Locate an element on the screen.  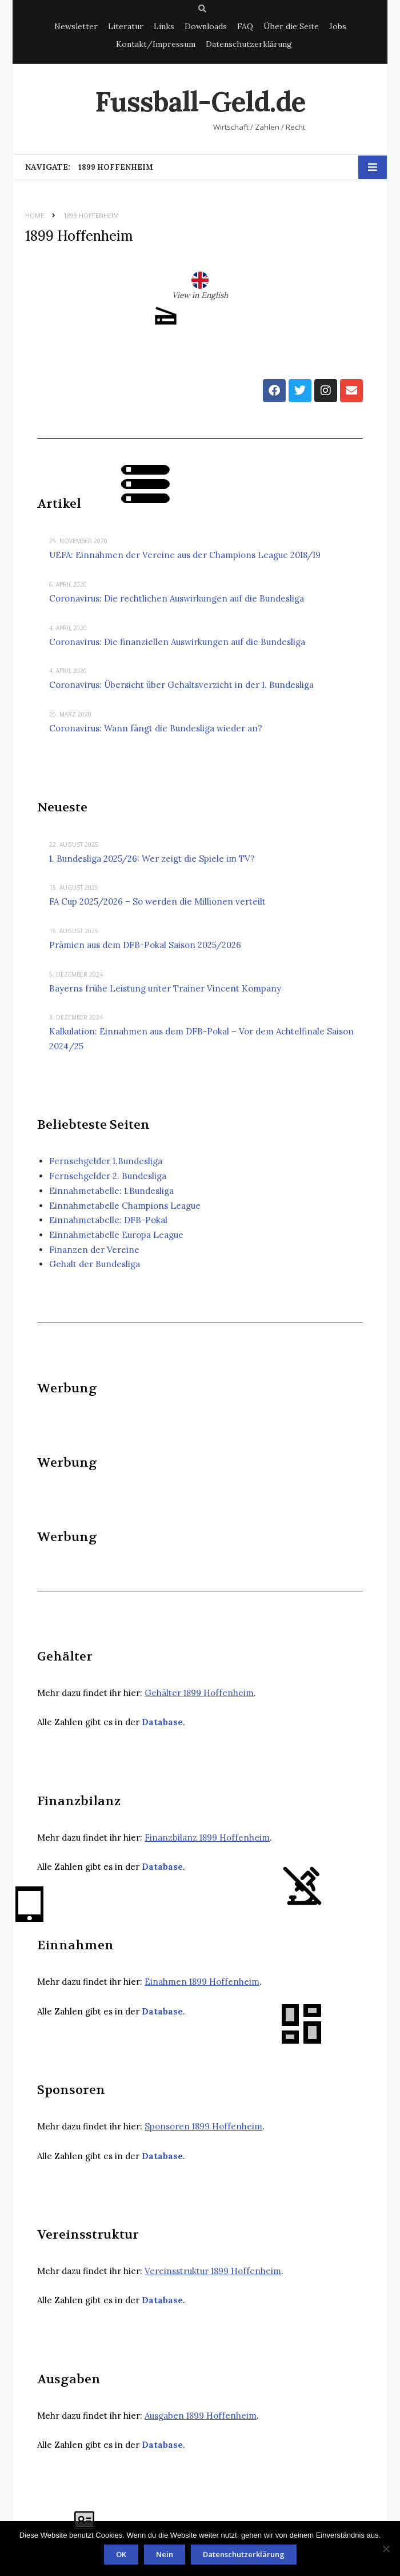
scan a document or image is located at coordinates (166, 315).